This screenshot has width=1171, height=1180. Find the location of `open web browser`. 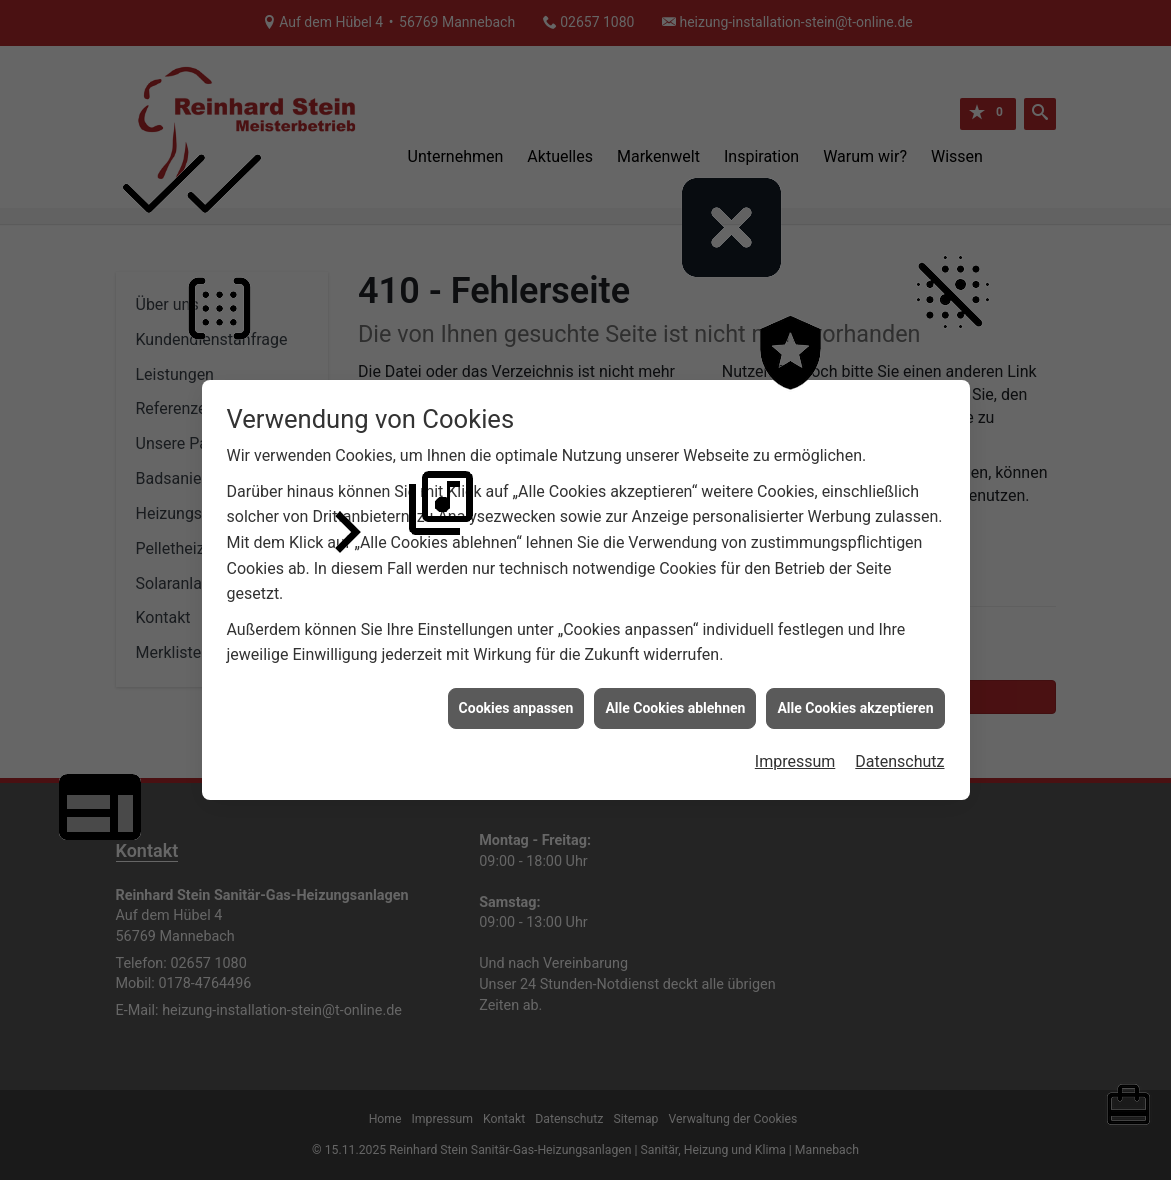

open web browser is located at coordinates (100, 807).